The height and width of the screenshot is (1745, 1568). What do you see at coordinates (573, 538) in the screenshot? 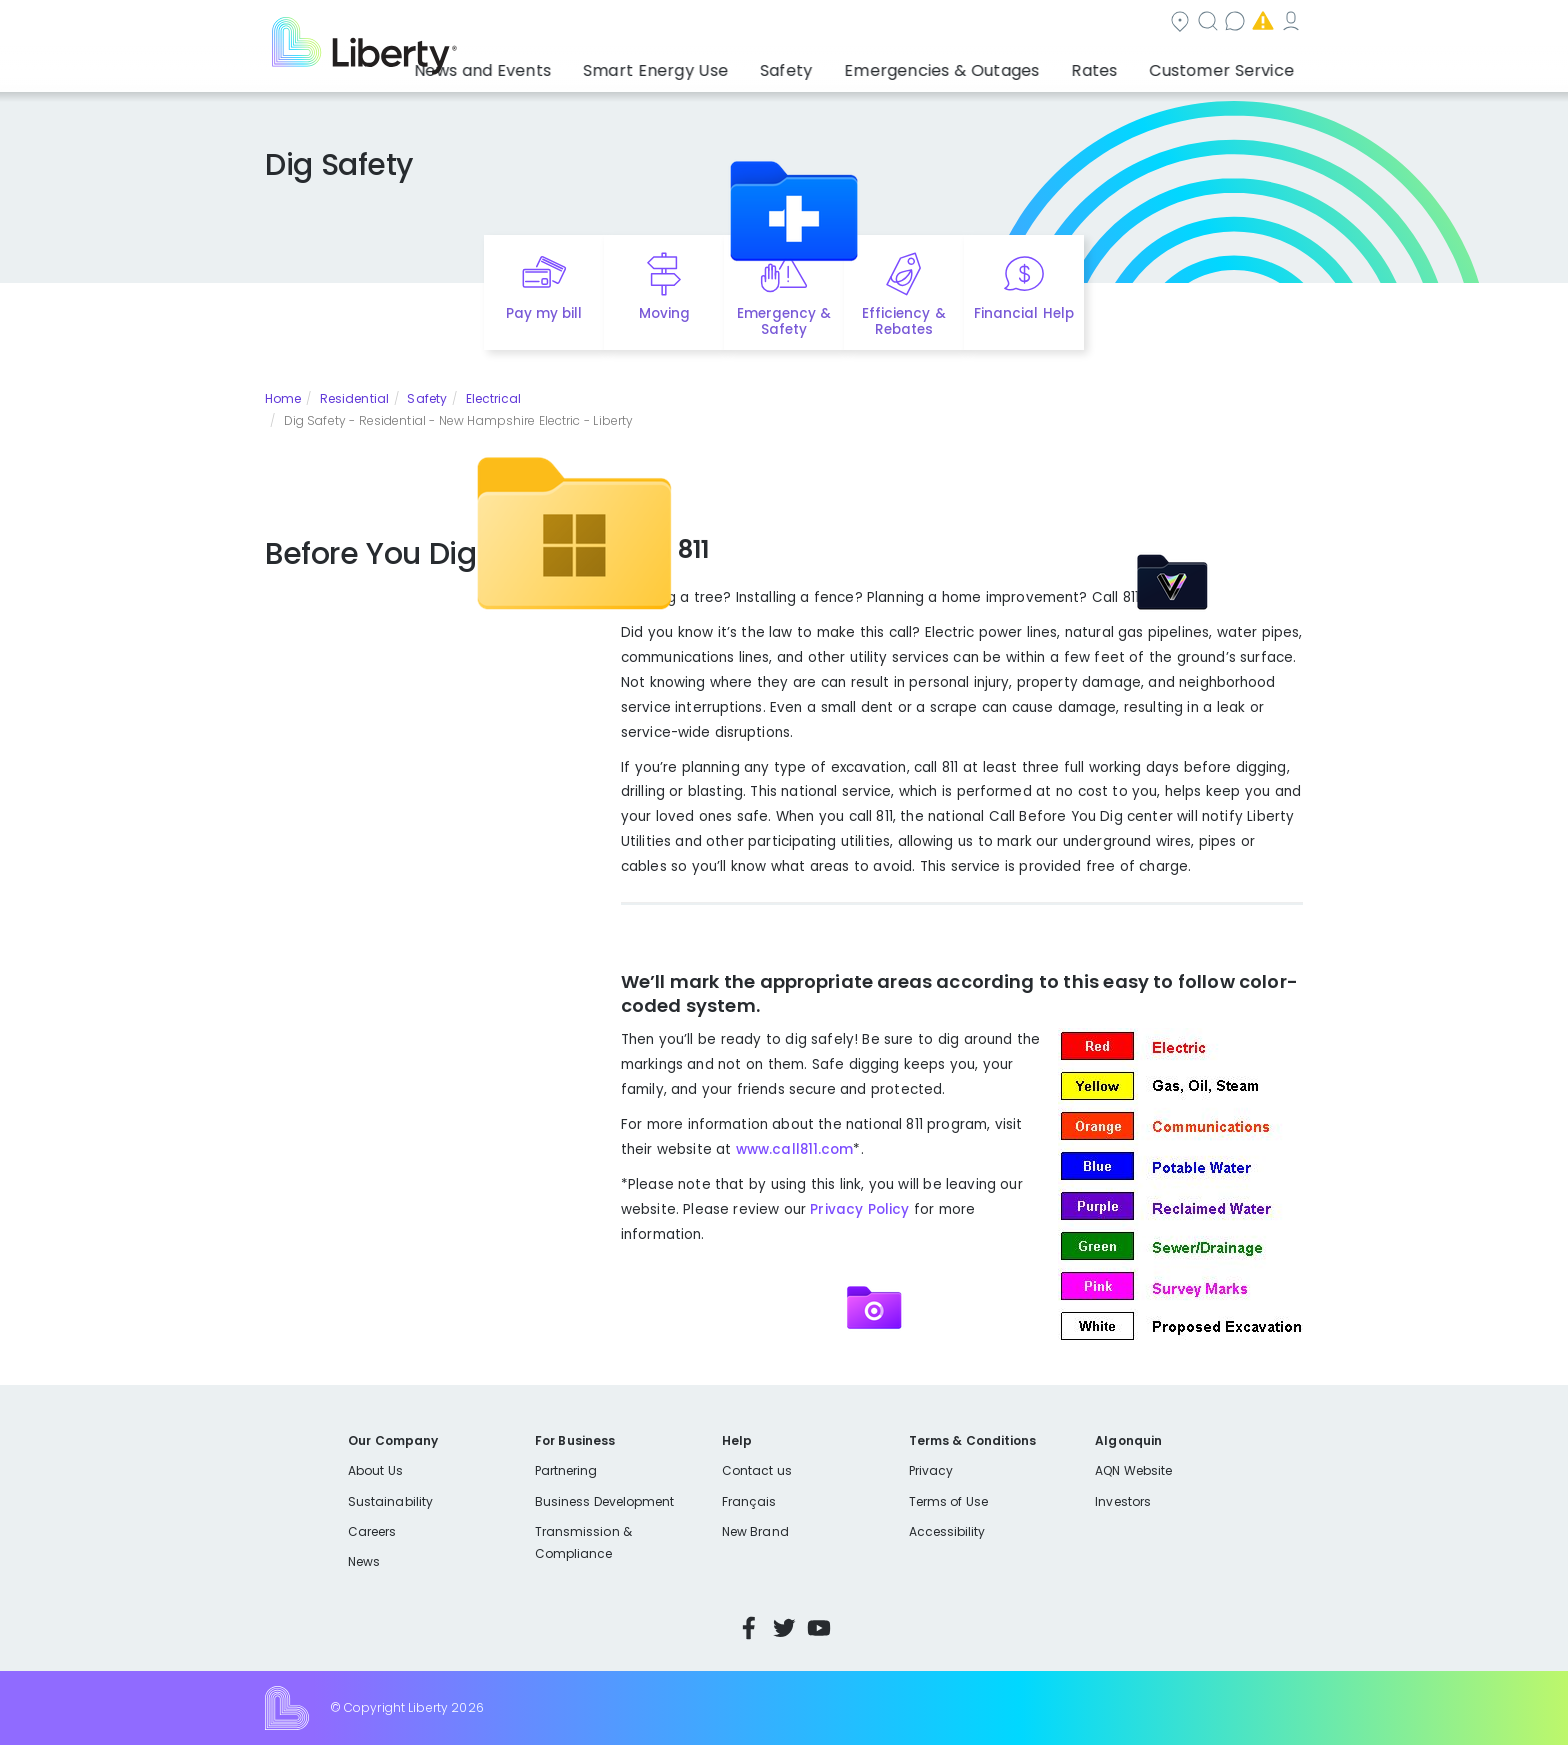
I see `open windows system folder` at bounding box center [573, 538].